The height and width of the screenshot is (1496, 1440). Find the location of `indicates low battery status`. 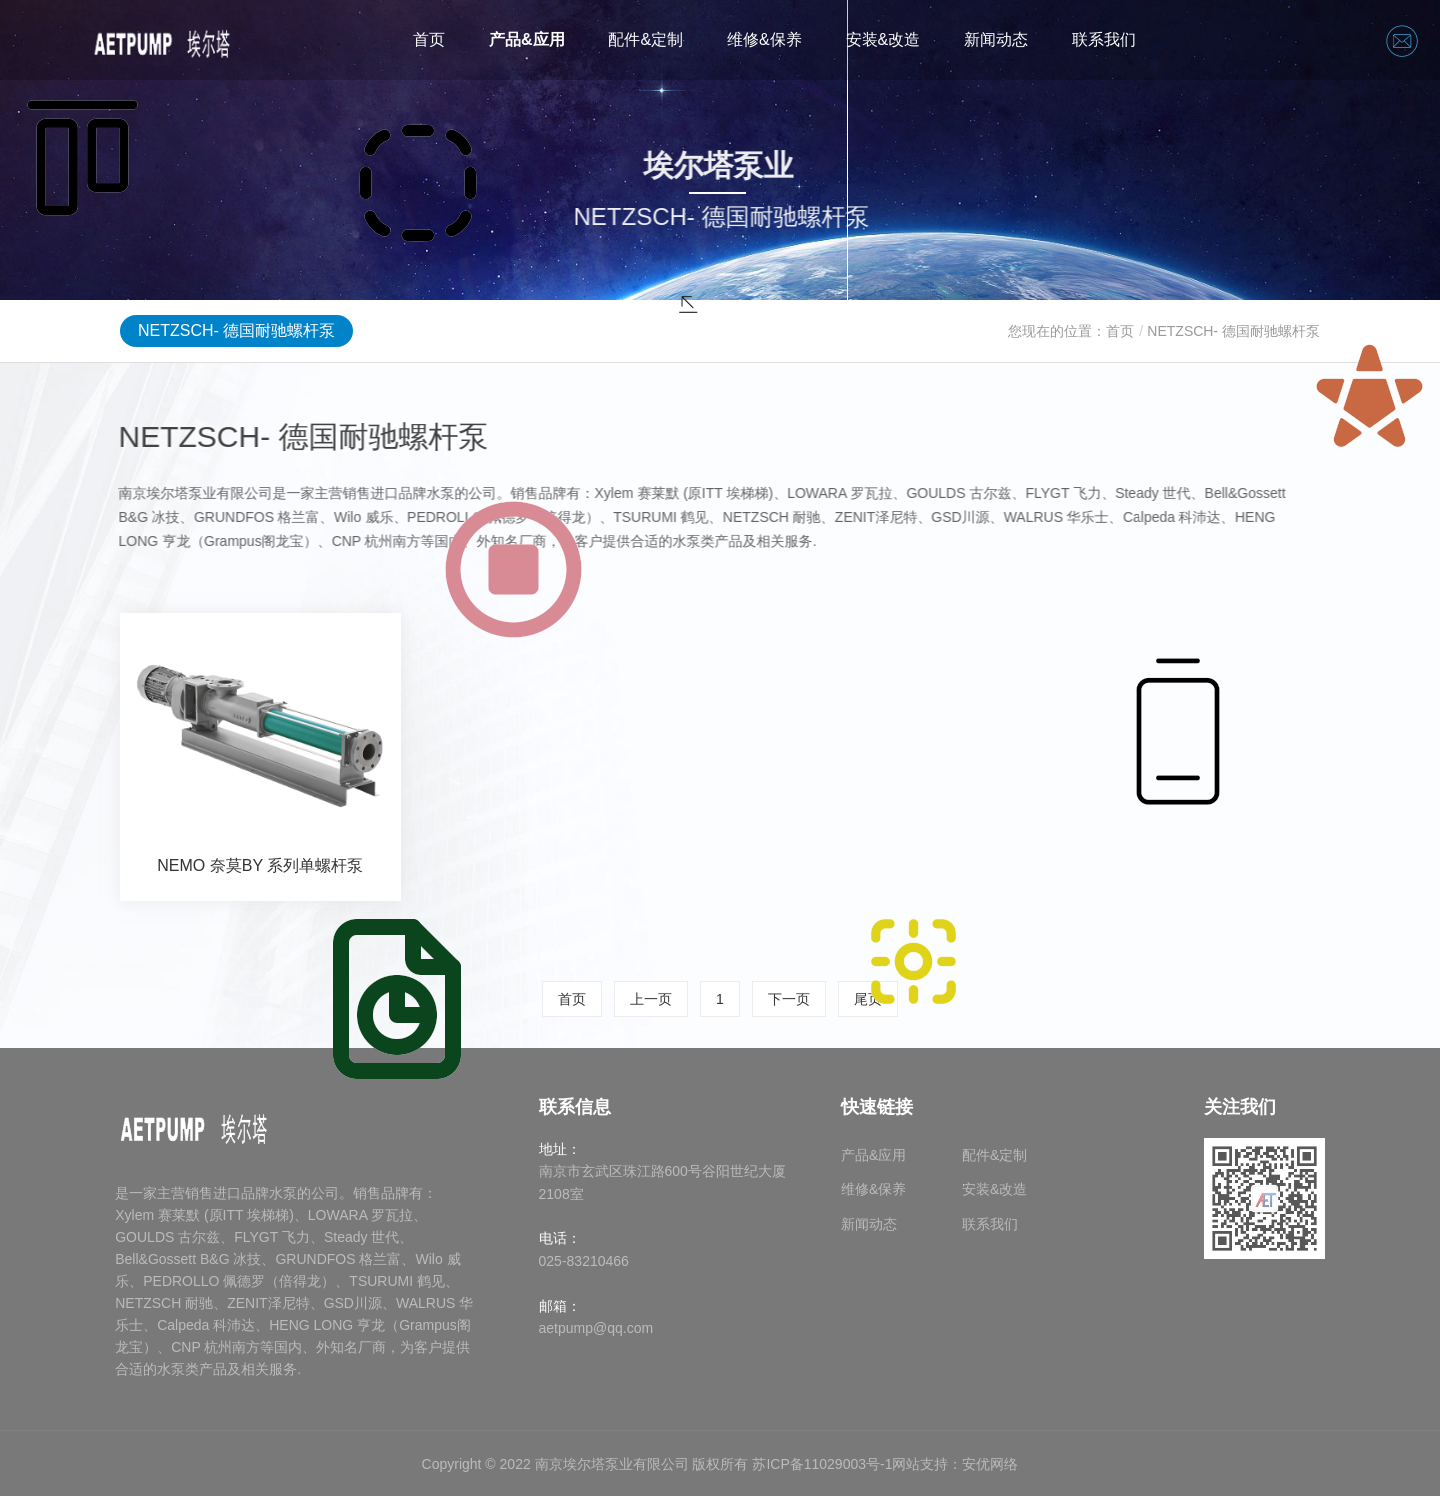

indicates low battery status is located at coordinates (1178, 734).